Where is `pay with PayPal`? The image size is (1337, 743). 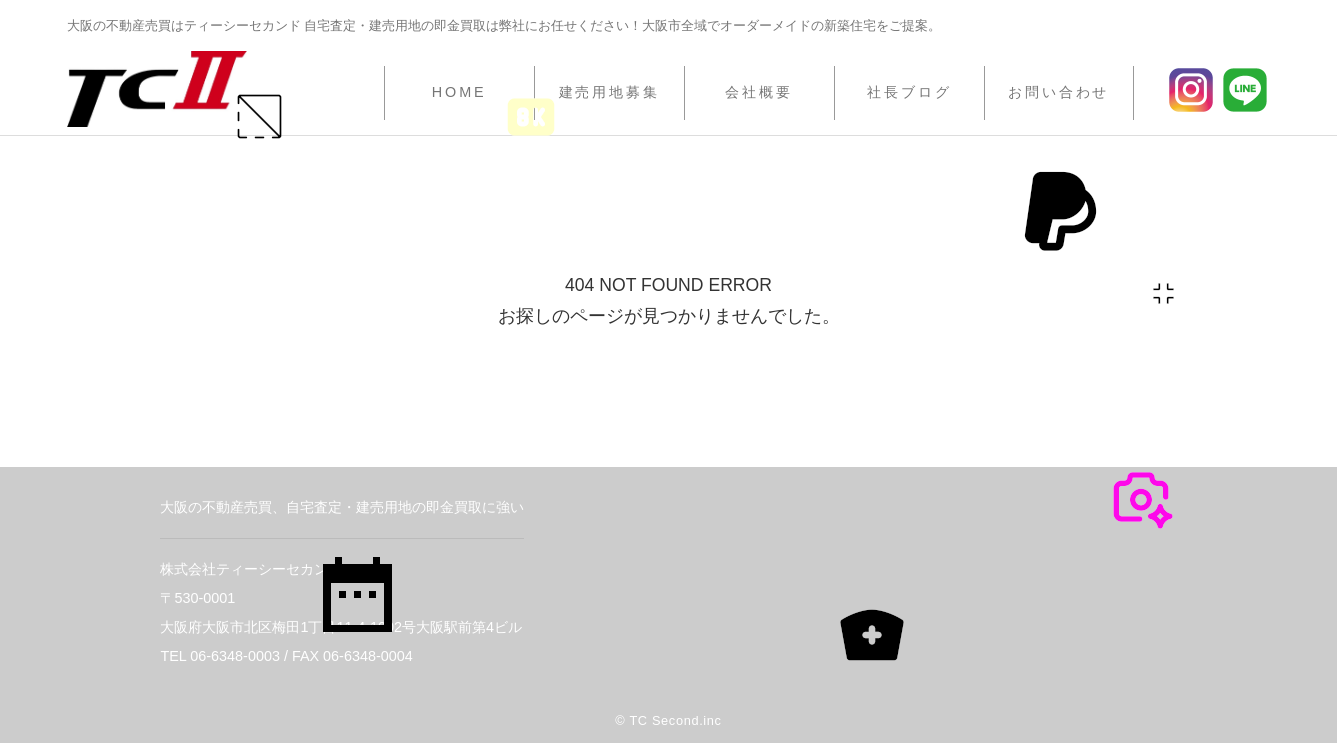 pay with PayPal is located at coordinates (1060, 211).